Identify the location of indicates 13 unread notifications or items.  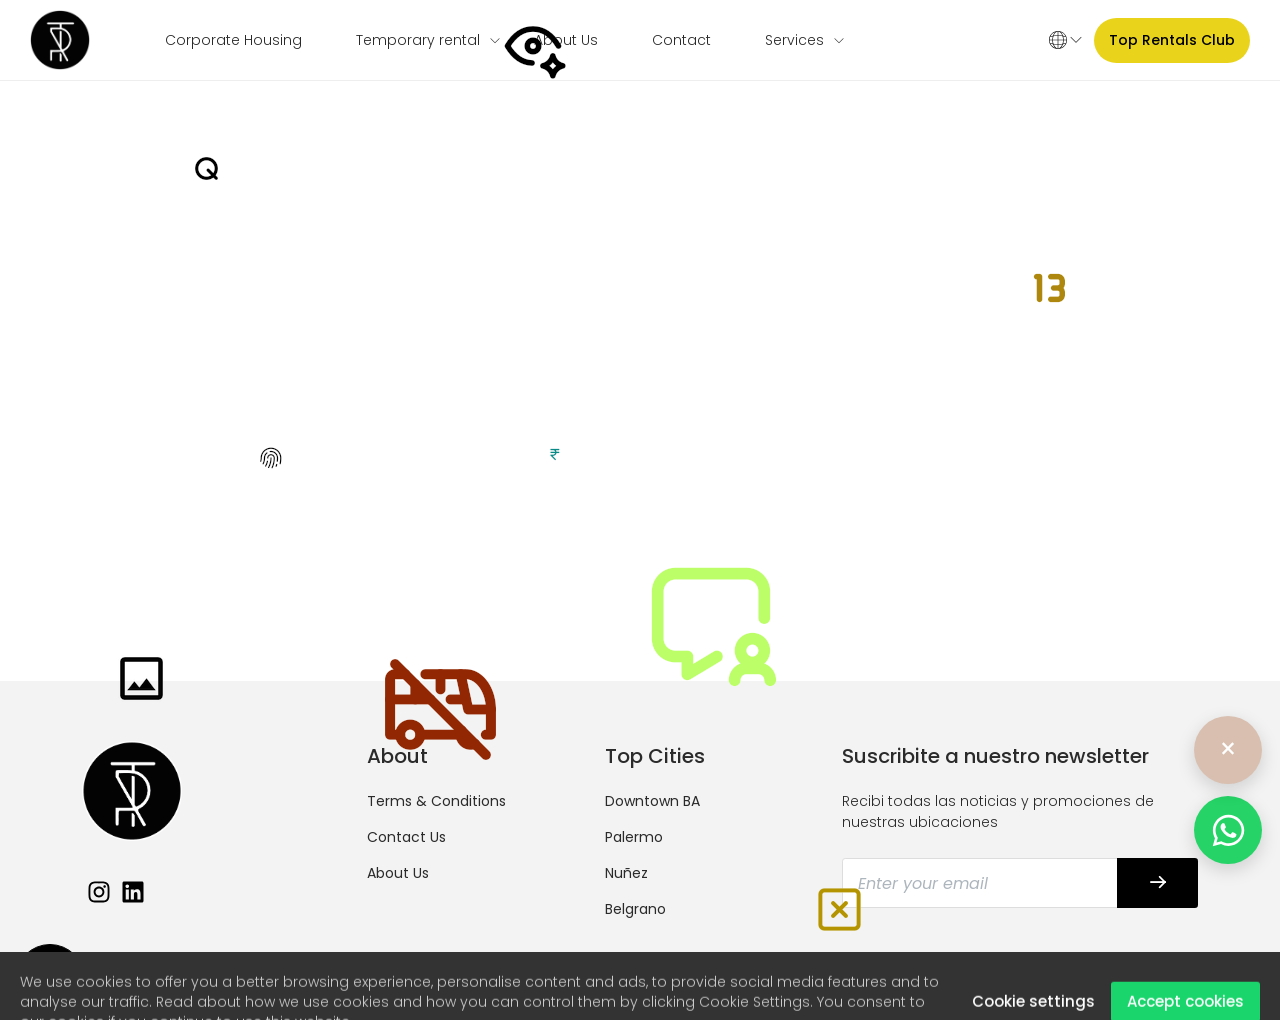
(1048, 288).